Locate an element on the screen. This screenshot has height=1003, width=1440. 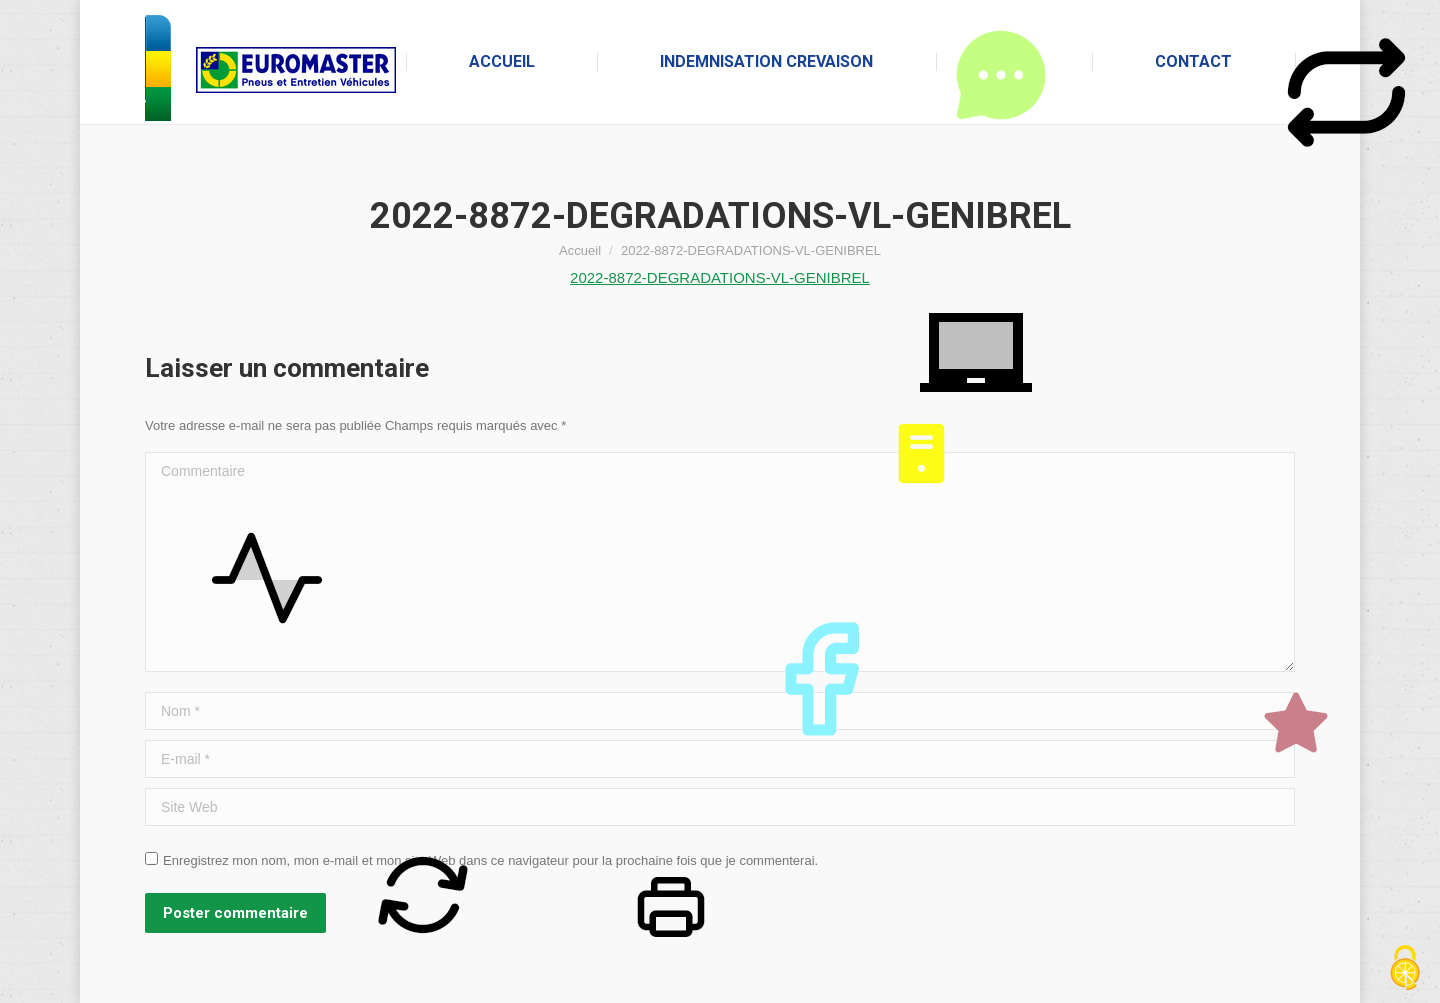
open messaging or chat is located at coordinates (1001, 75).